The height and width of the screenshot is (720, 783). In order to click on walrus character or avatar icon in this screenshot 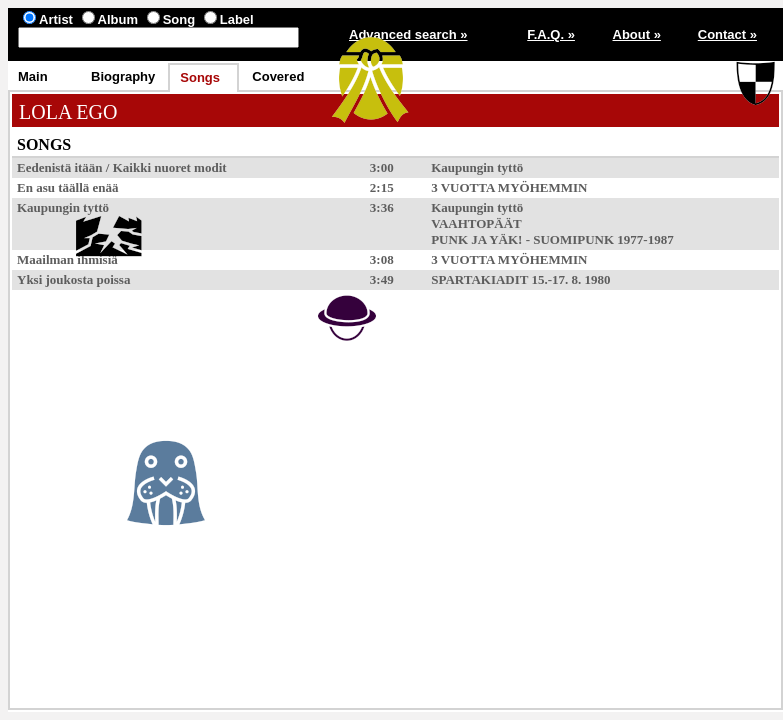, I will do `click(166, 483)`.